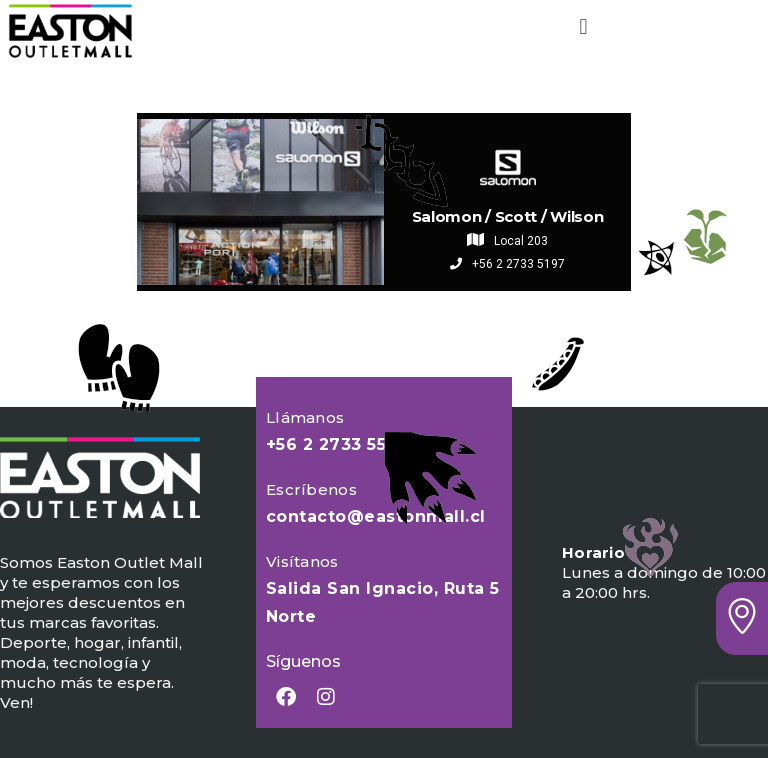 The image size is (768, 758). What do you see at coordinates (558, 364) in the screenshot?
I see `select peas as an ingredient` at bounding box center [558, 364].